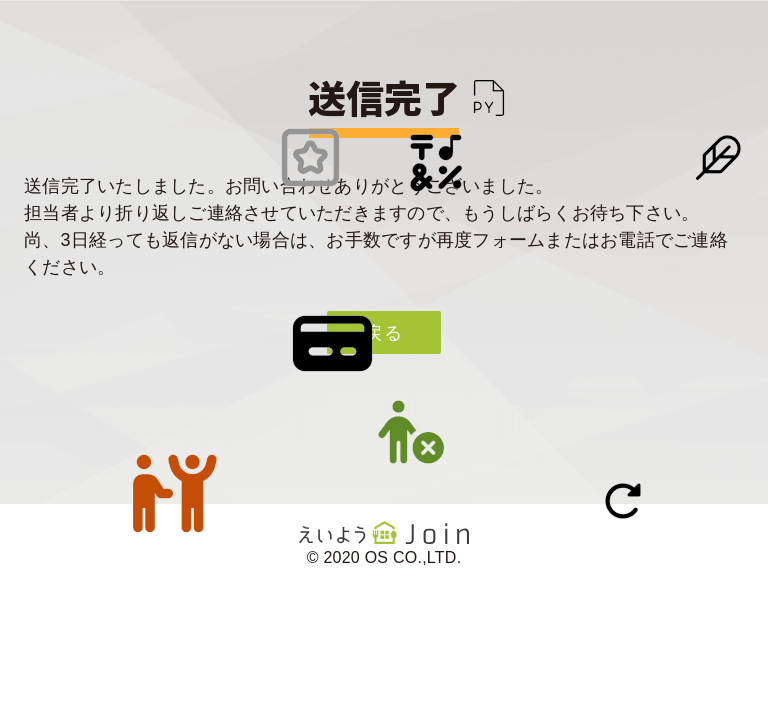 This screenshot has height=720, width=768. What do you see at coordinates (717, 158) in the screenshot?
I see `compose a new message or post` at bounding box center [717, 158].